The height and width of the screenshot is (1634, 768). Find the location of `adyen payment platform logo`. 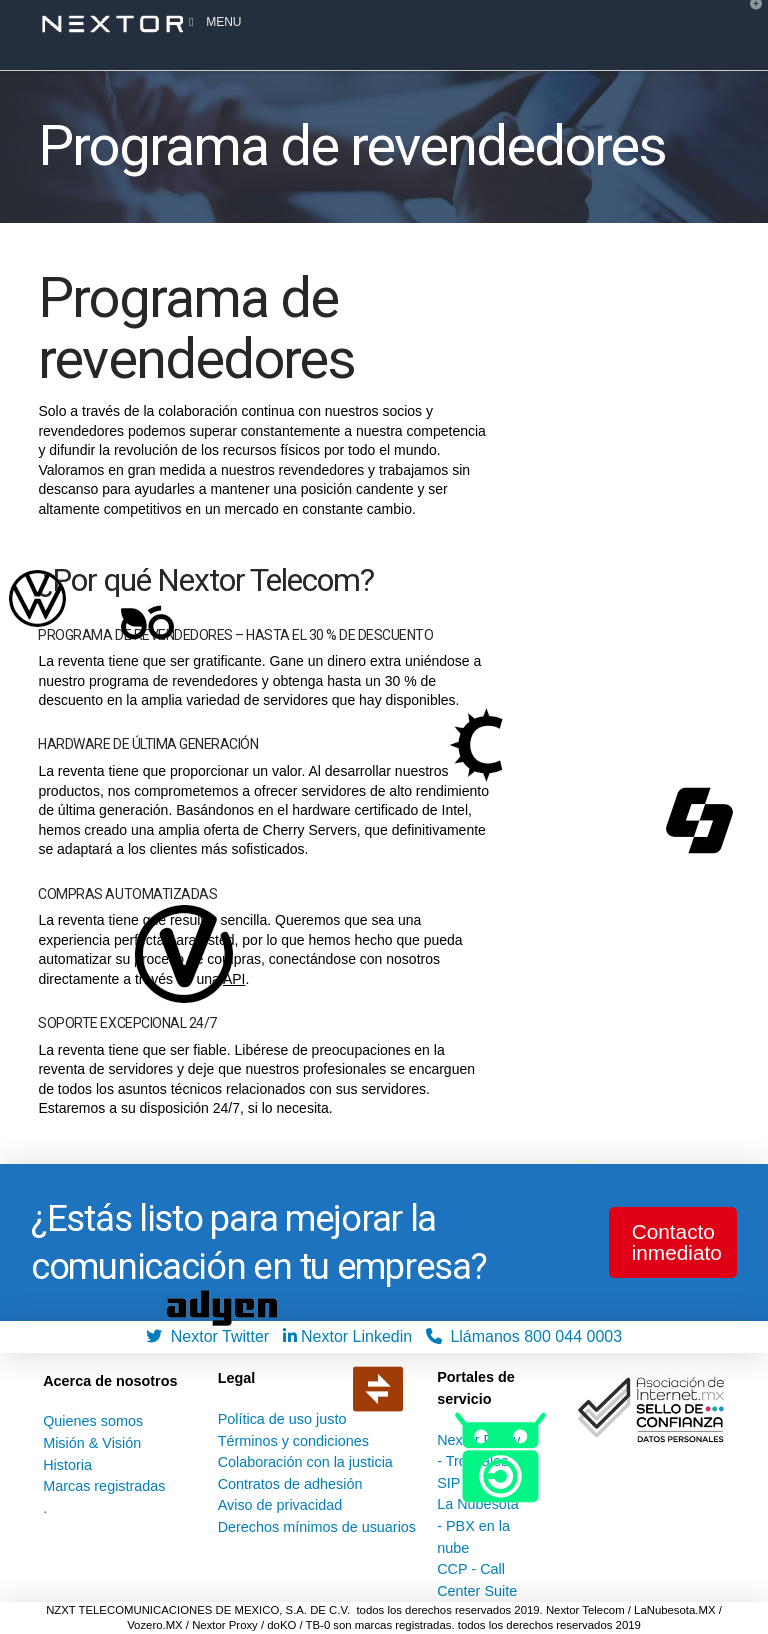

adyen payment platform logo is located at coordinates (222, 1308).